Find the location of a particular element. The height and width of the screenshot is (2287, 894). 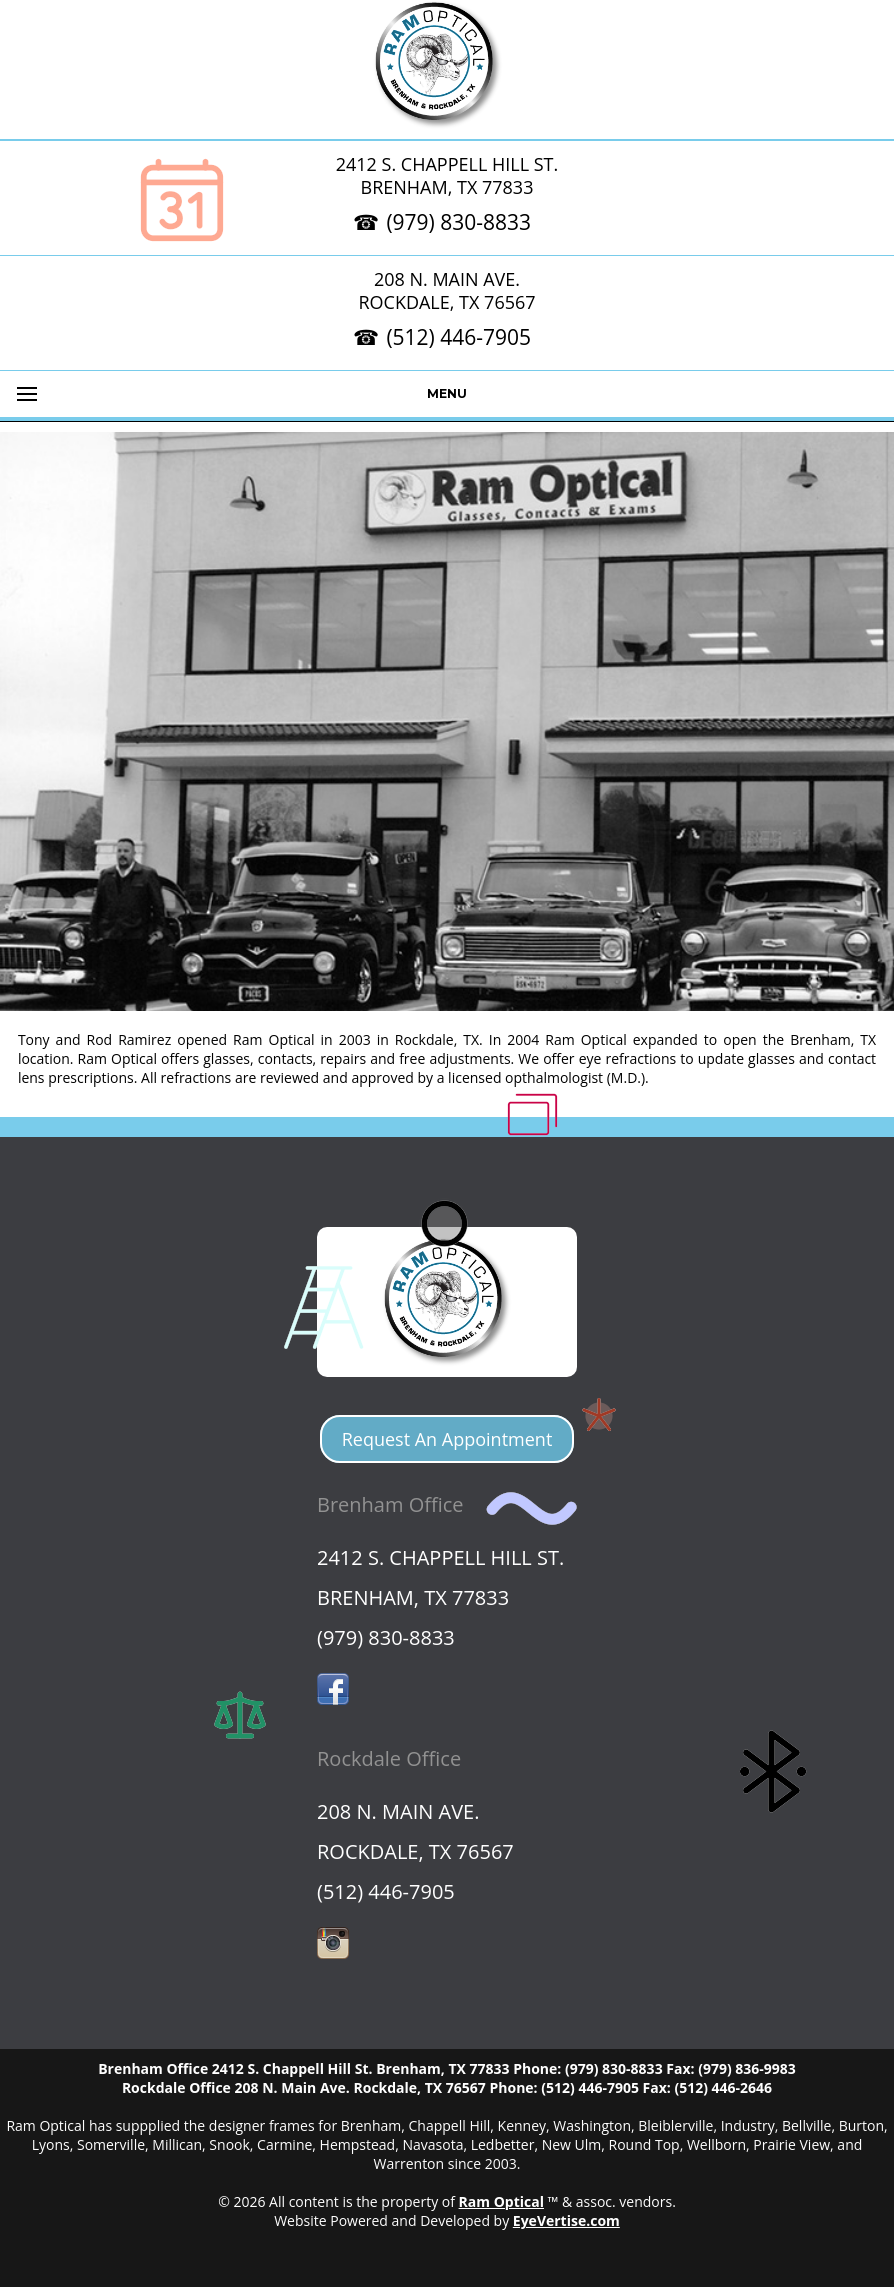

indicates a required field in a form is located at coordinates (599, 1416).